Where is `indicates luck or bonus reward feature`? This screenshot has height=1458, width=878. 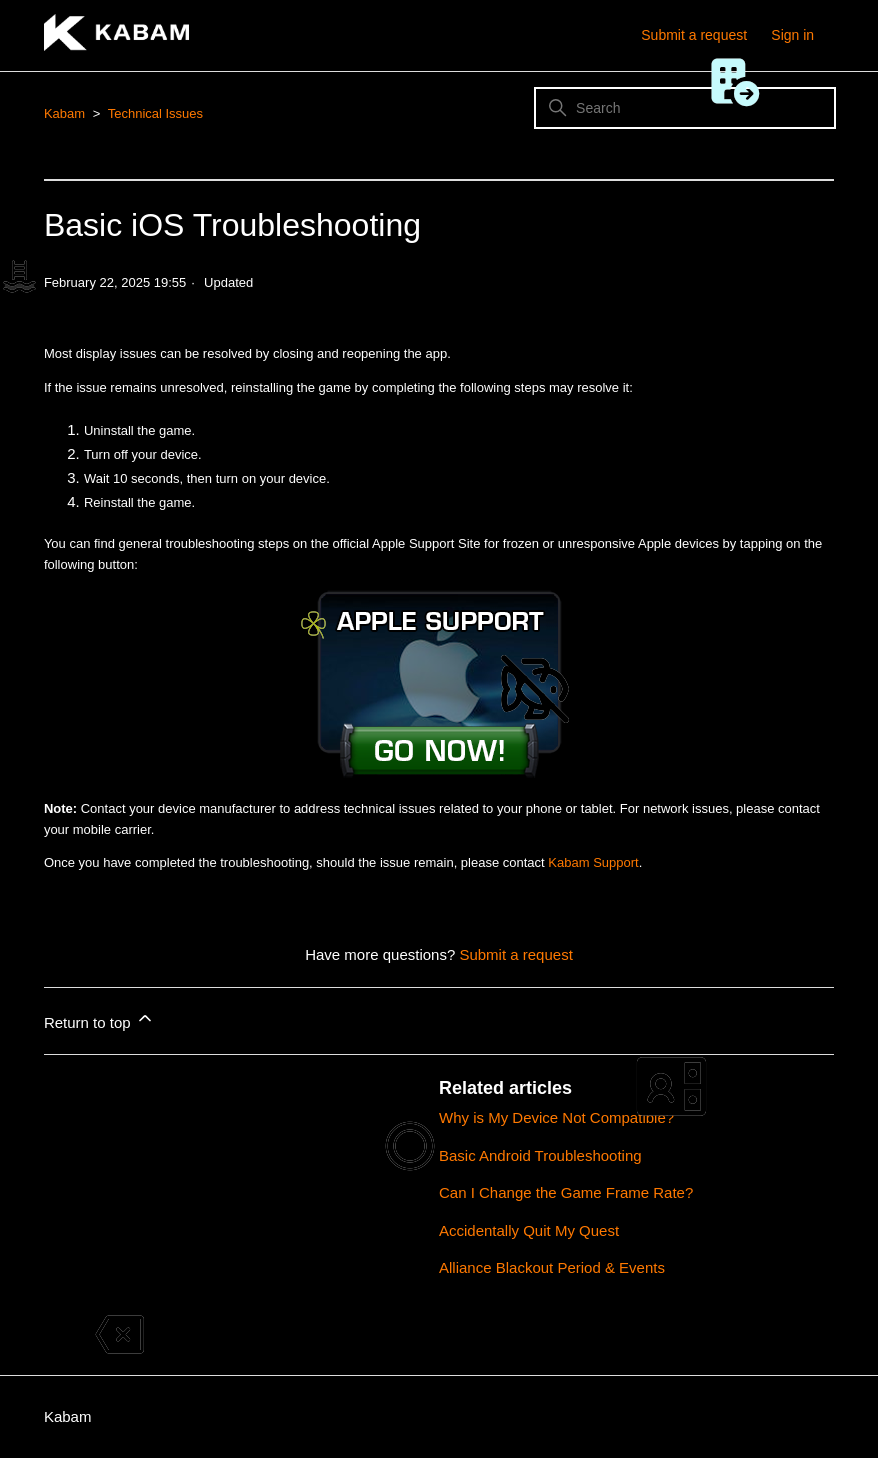 indicates luck or bonus reward feature is located at coordinates (313, 624).